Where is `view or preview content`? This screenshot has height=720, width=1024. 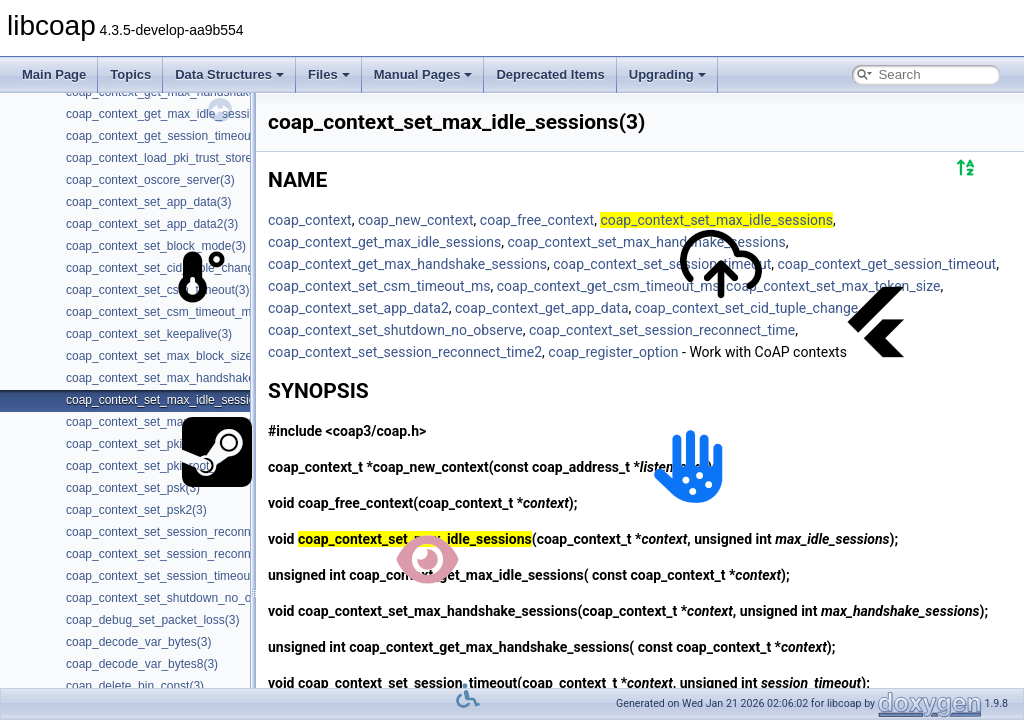
view or preview content is located at coordinates (427, 559).